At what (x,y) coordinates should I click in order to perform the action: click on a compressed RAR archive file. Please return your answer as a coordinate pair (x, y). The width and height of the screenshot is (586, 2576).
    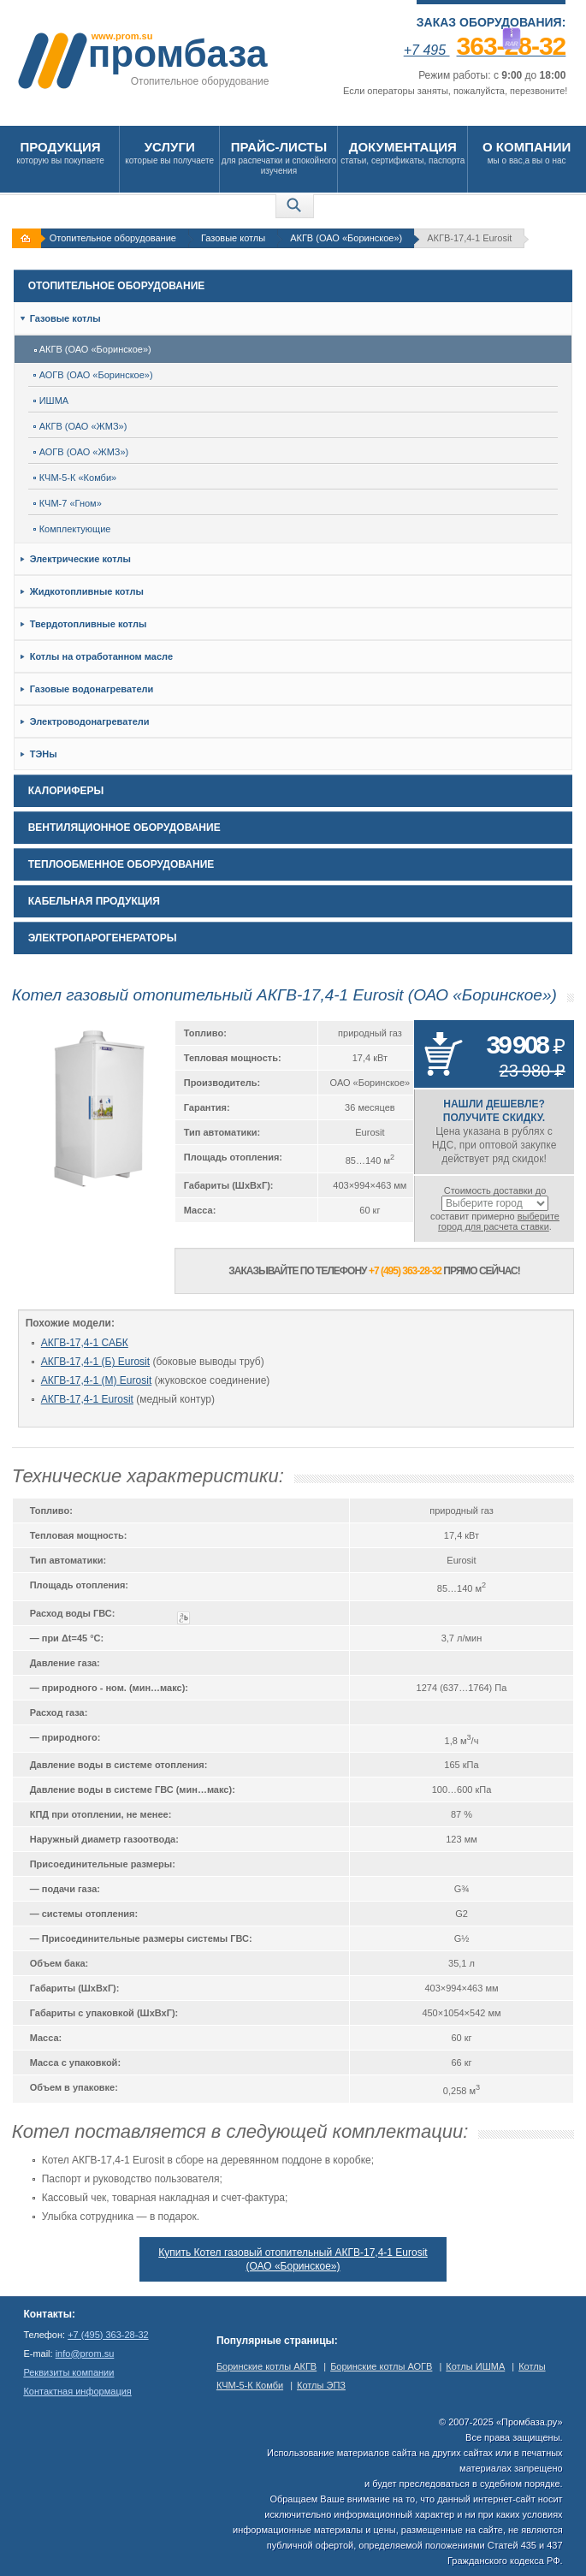
    Looking at the image, I should click on (512, 39).